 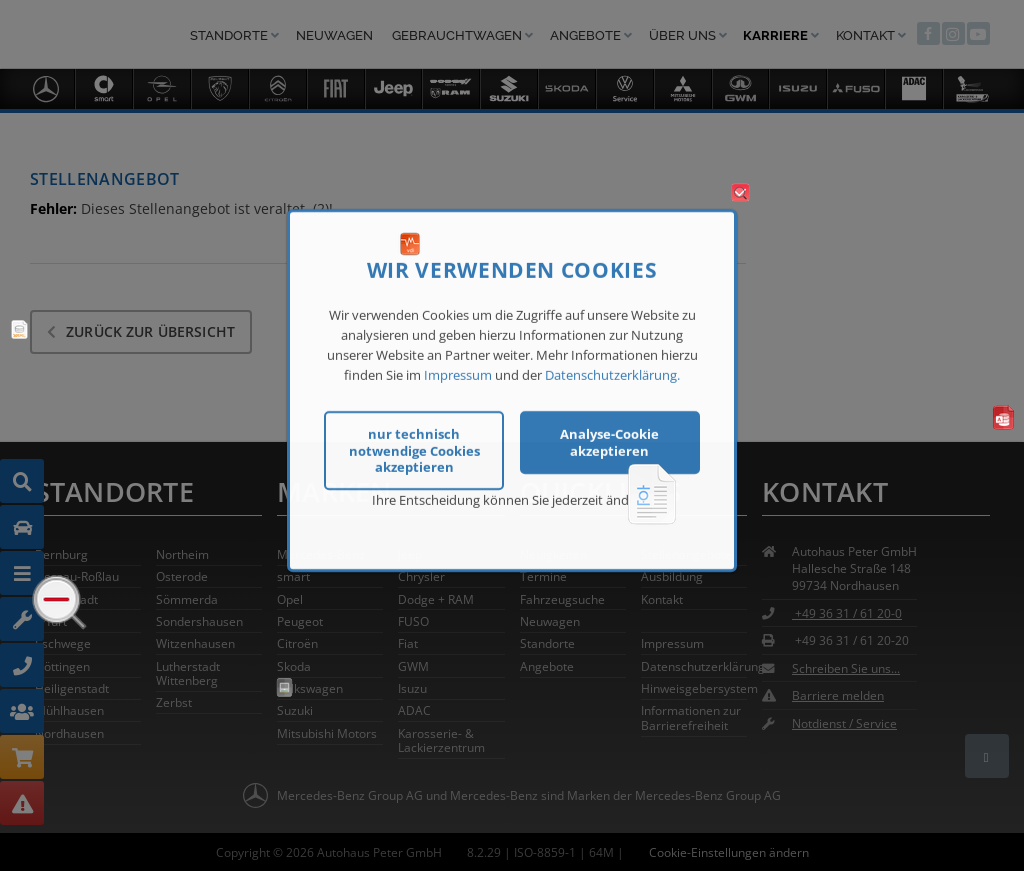 I want to click on microsoft access database file, so click(x=1003, y=417).